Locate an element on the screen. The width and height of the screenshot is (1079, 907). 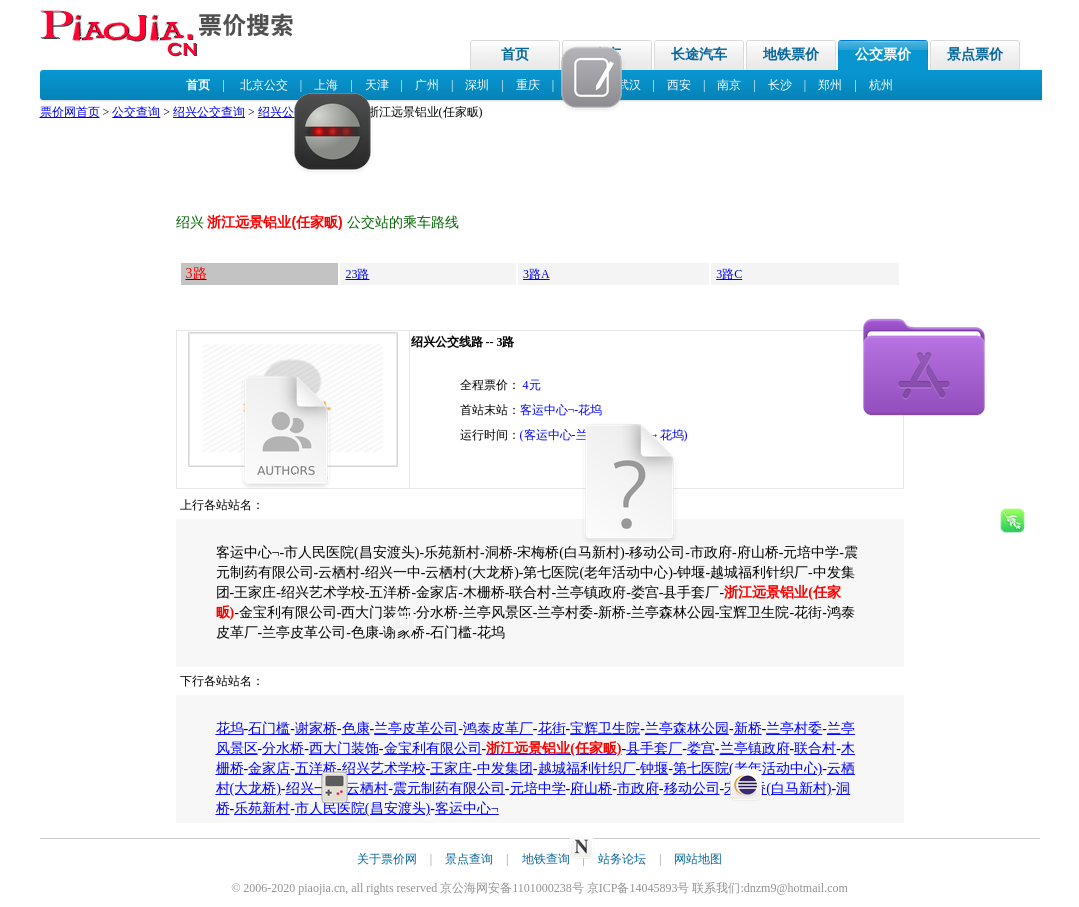
open templates folder is located at coordinates (924, 367).